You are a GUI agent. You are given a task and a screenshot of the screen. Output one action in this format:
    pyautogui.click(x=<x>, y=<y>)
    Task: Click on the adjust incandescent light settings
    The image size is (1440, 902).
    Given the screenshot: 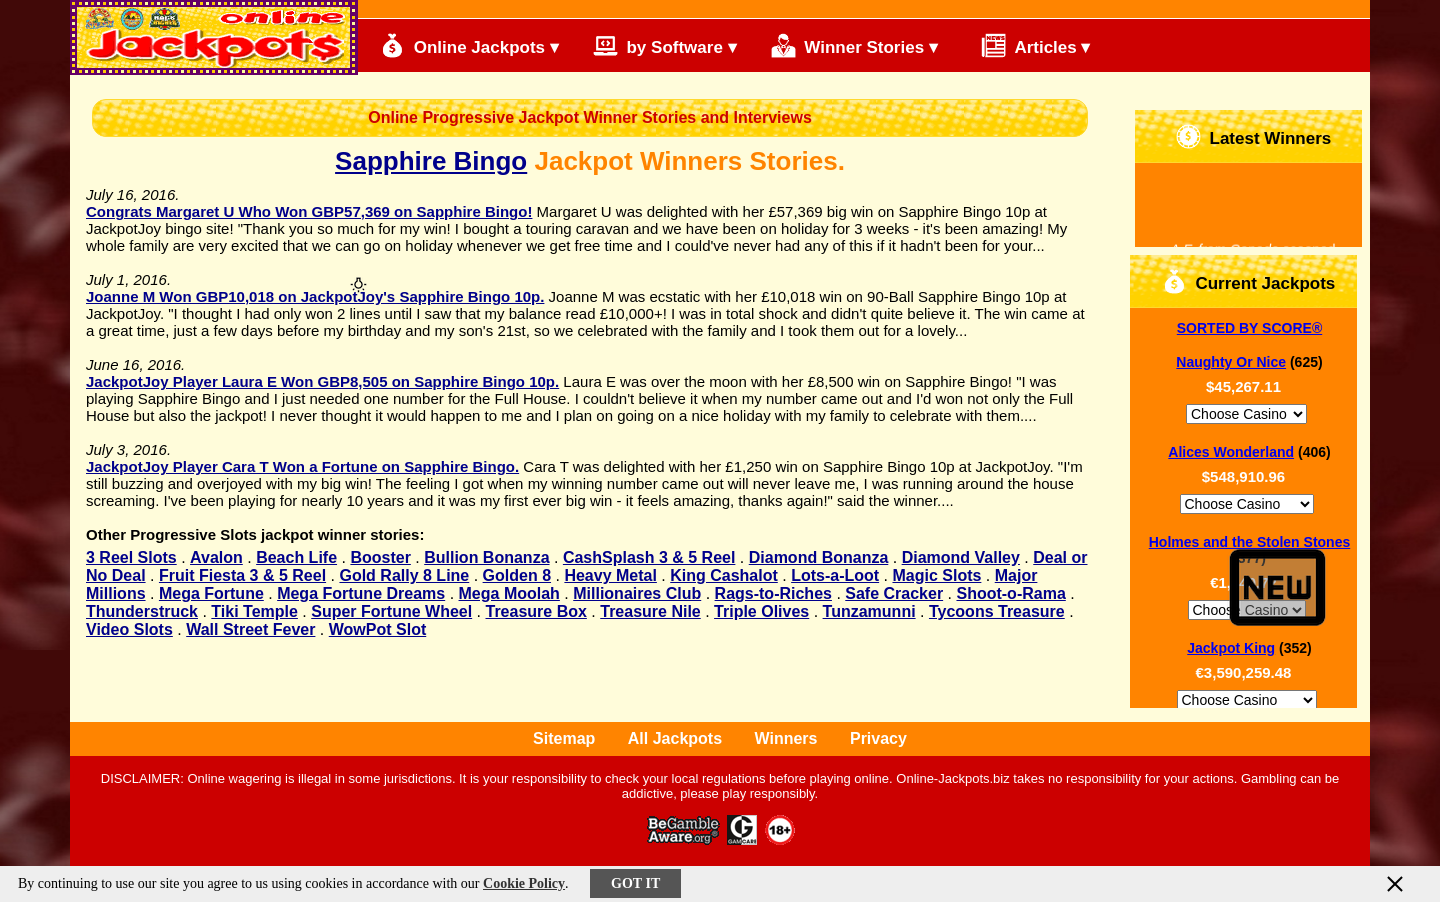 What is the action you would take?
    pyautogui.click(x=358, y=284)
    